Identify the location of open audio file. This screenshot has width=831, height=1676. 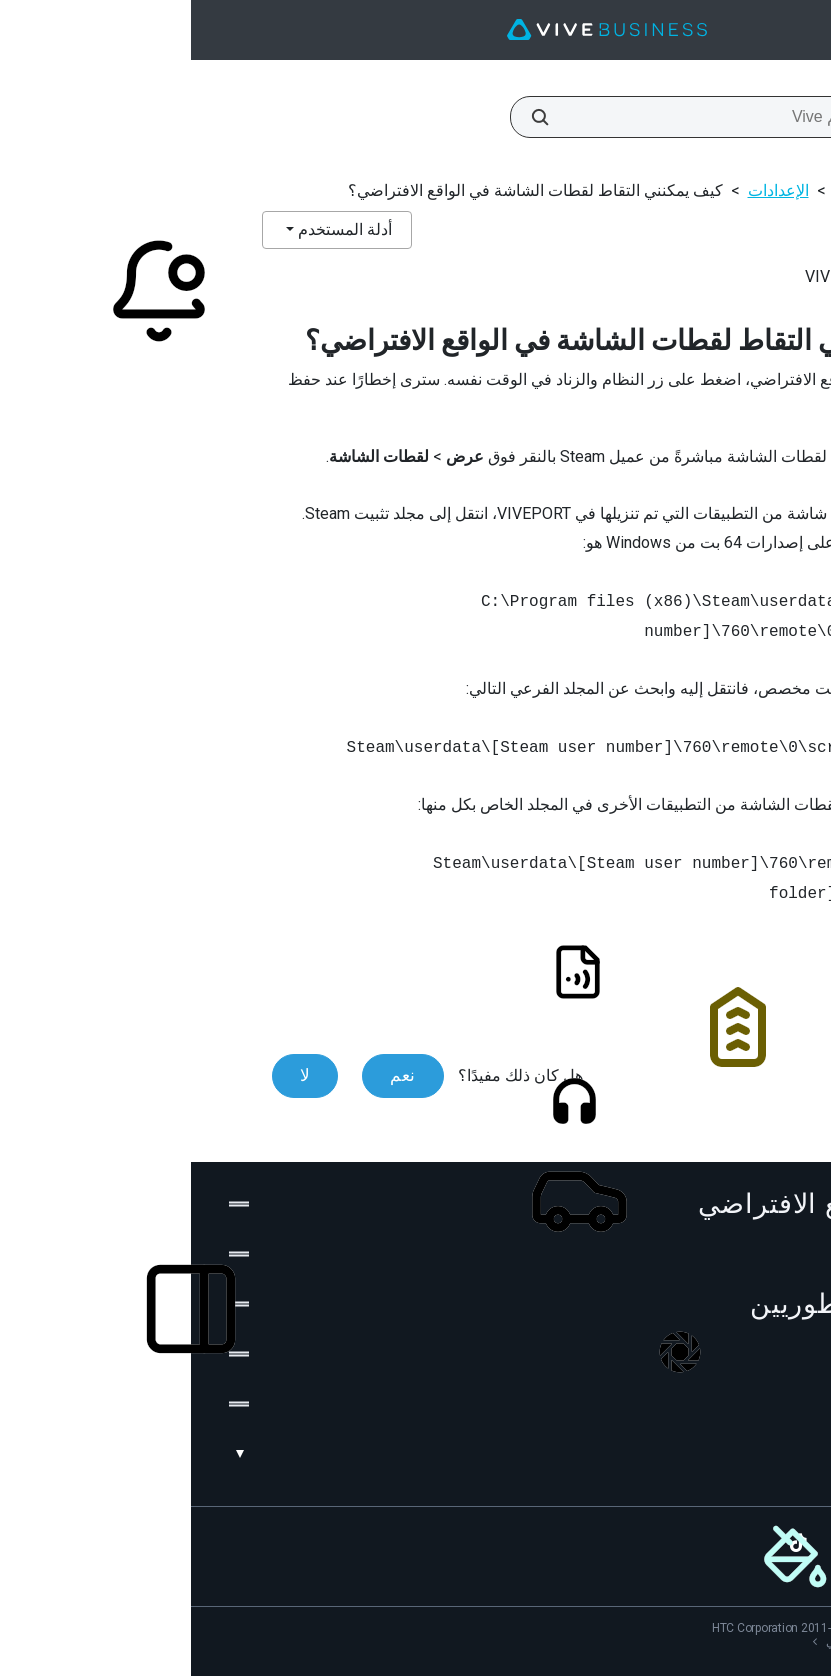
(578, 972).